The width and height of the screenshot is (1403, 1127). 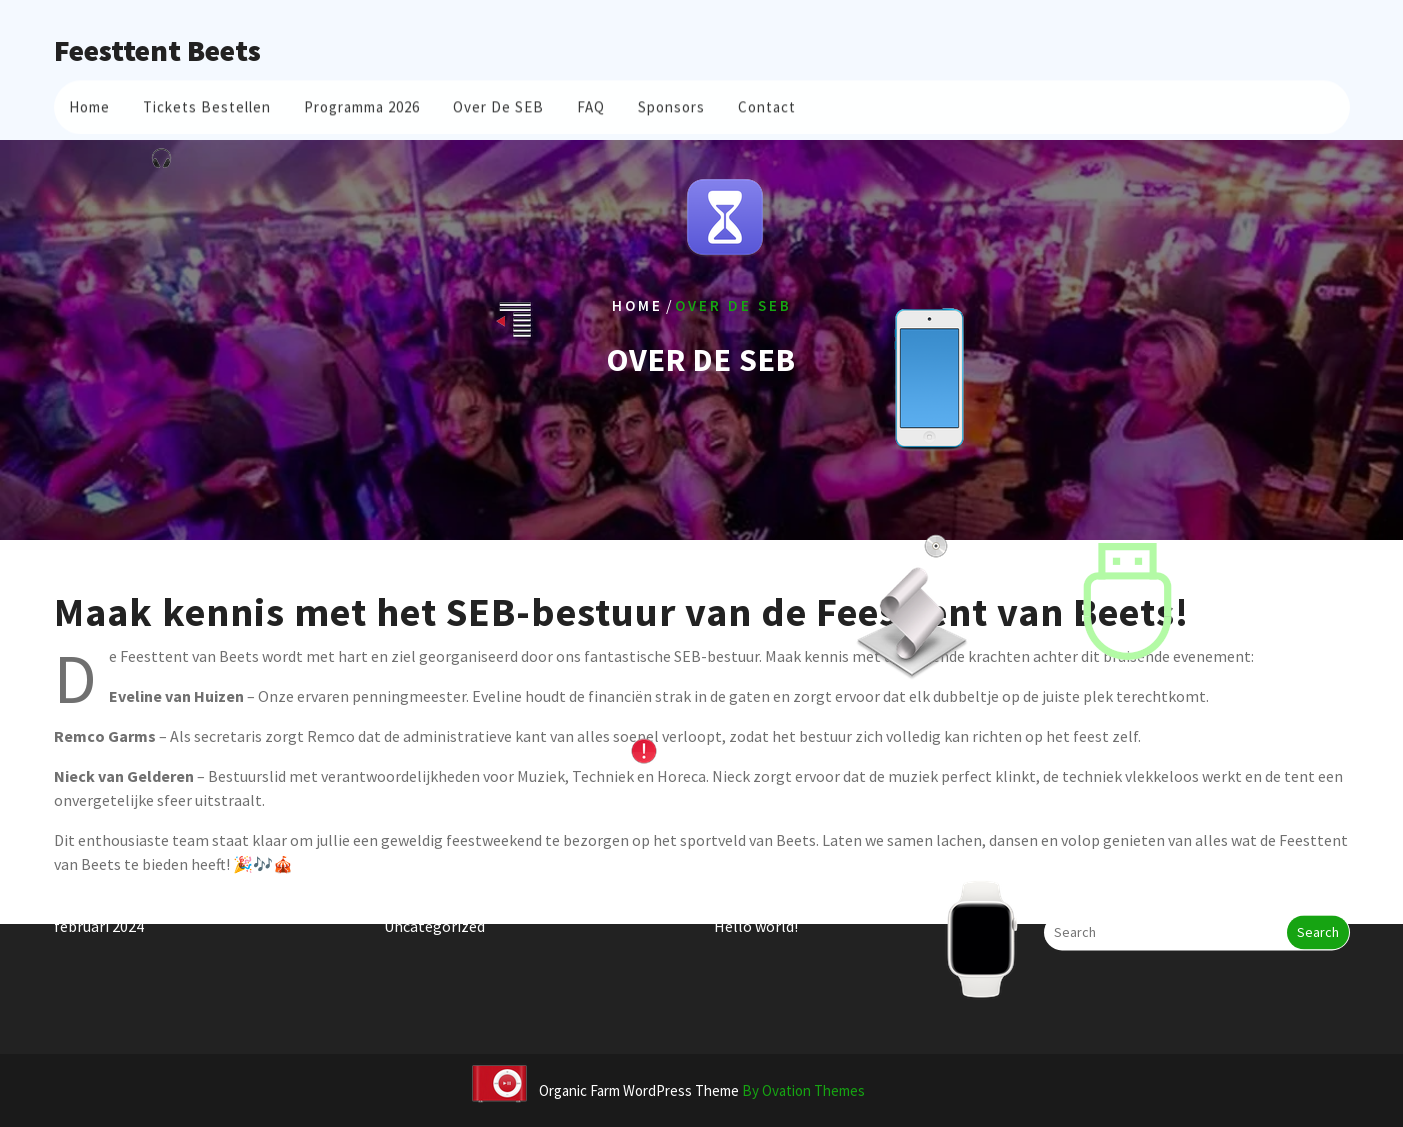 What do you see at coordinates (1127, 601) in the screenshot?
I see `access removable media settings` at bounding box center [1127, 601].